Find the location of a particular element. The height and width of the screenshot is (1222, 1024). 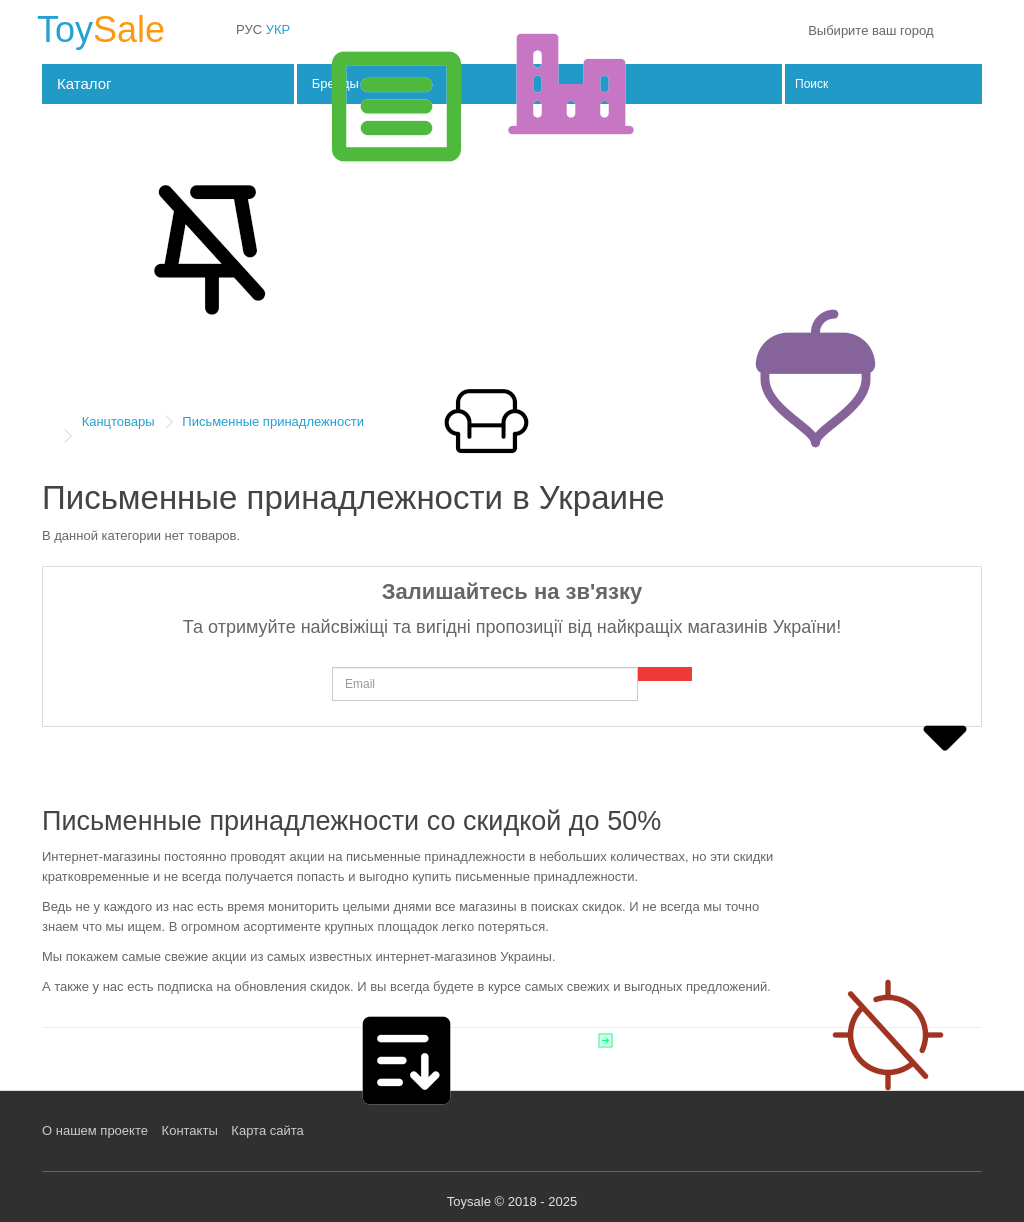

unpin an item from your saved collection is located at coordinates (212, 243).